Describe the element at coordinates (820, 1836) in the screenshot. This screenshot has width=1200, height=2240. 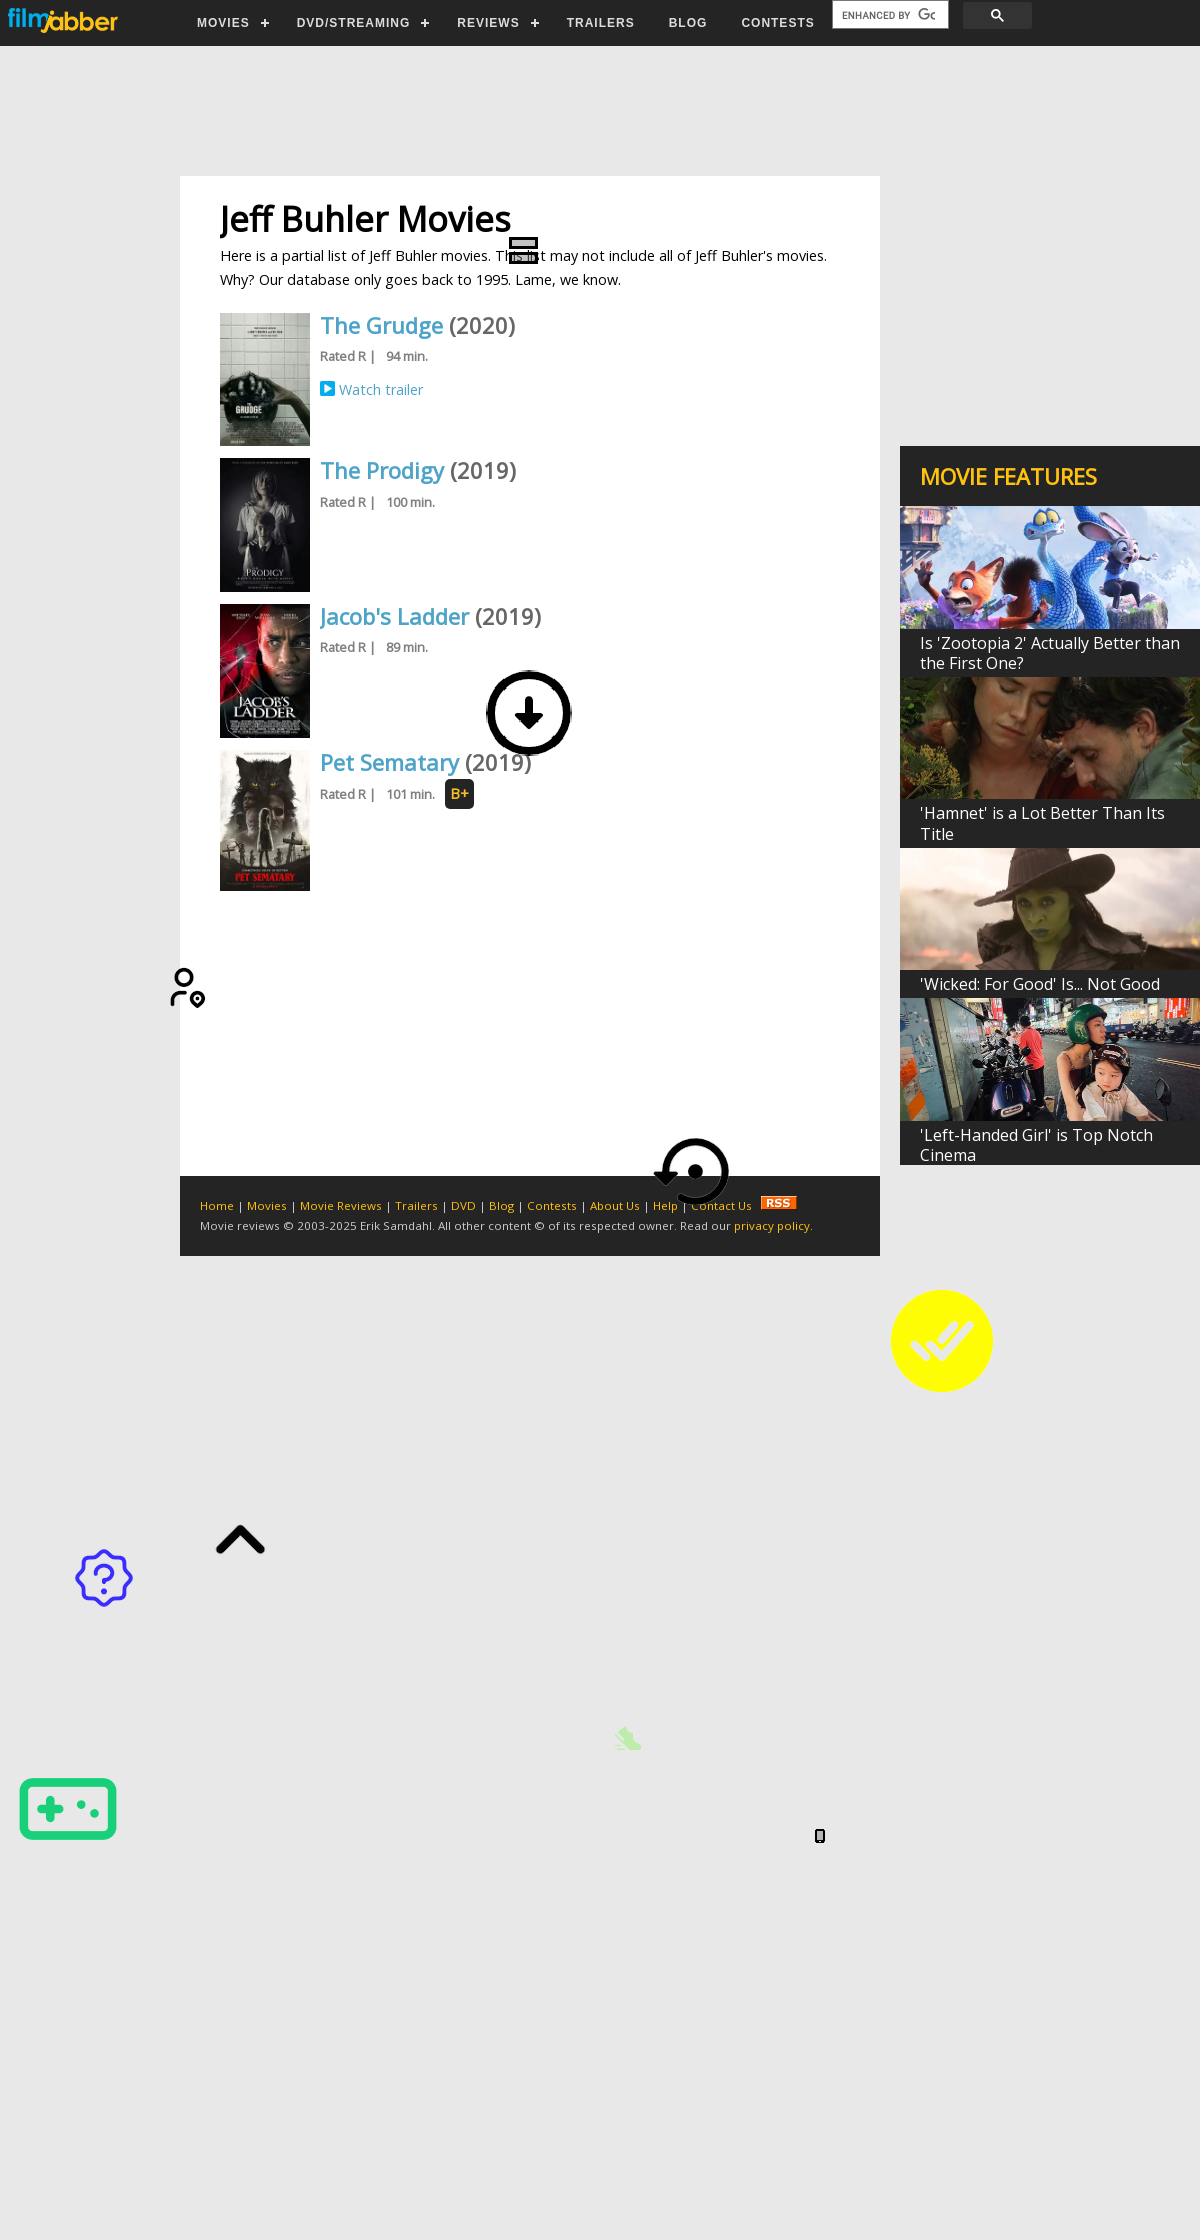
I see `indicates an android device` at that location.